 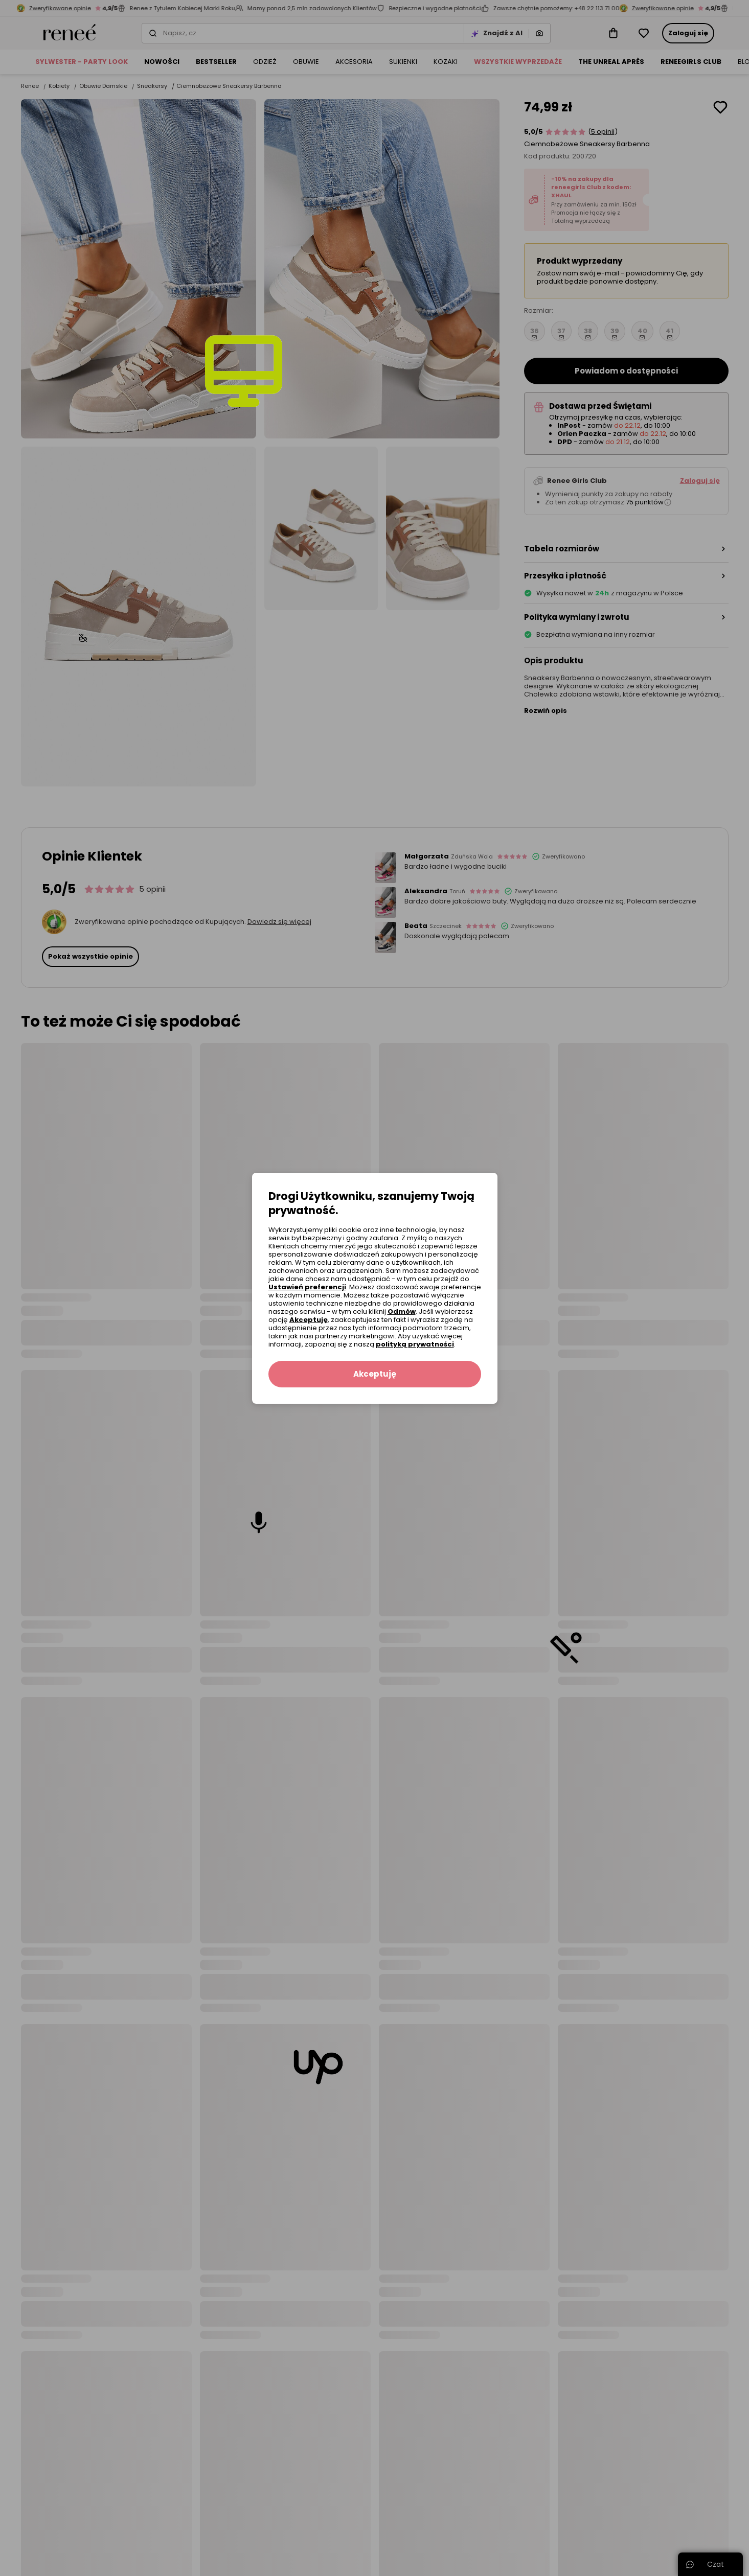 I want to click on disable coffee break reminder, so click(x=83, y=638).